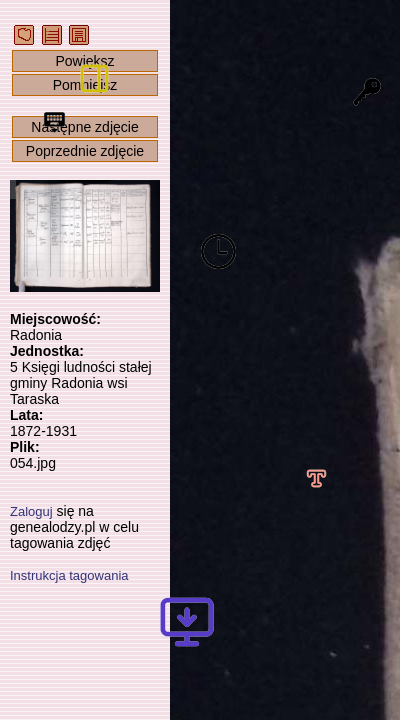  I want to click on view time or clock settings, so click(218, 251).